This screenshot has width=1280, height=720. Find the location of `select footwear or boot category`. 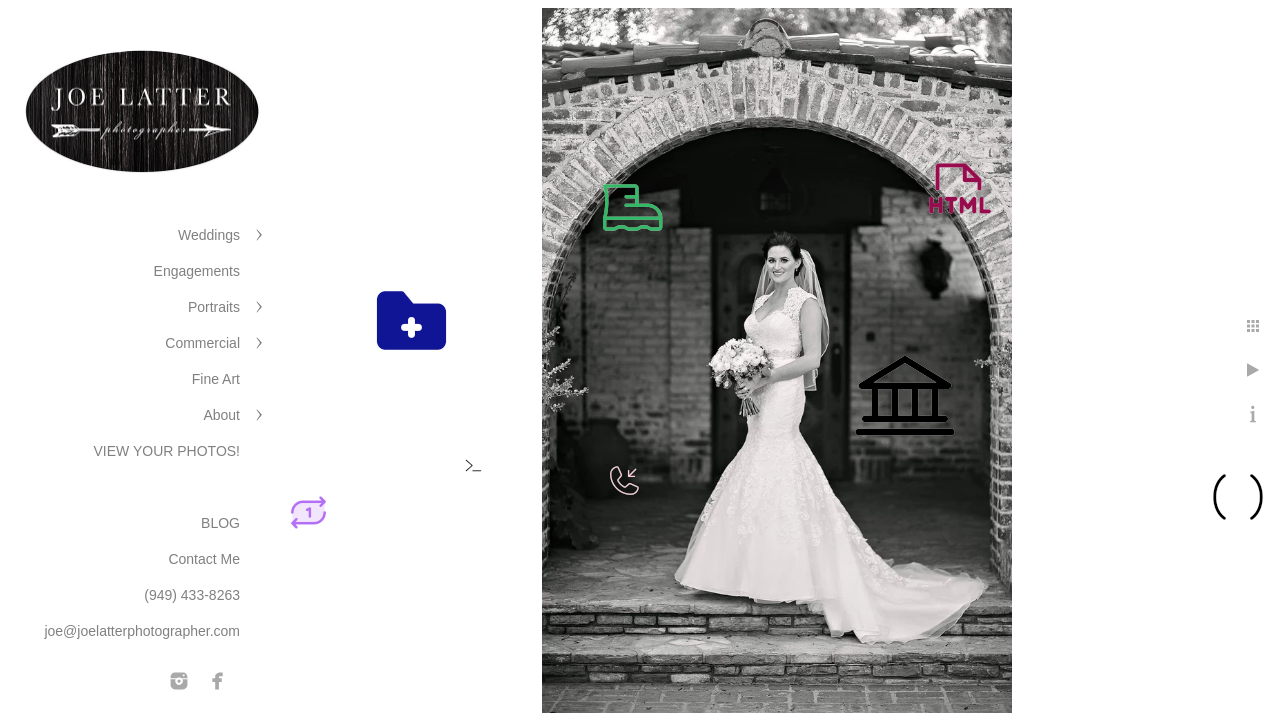

select footwear or boot category is located at coordinates (630, 207).